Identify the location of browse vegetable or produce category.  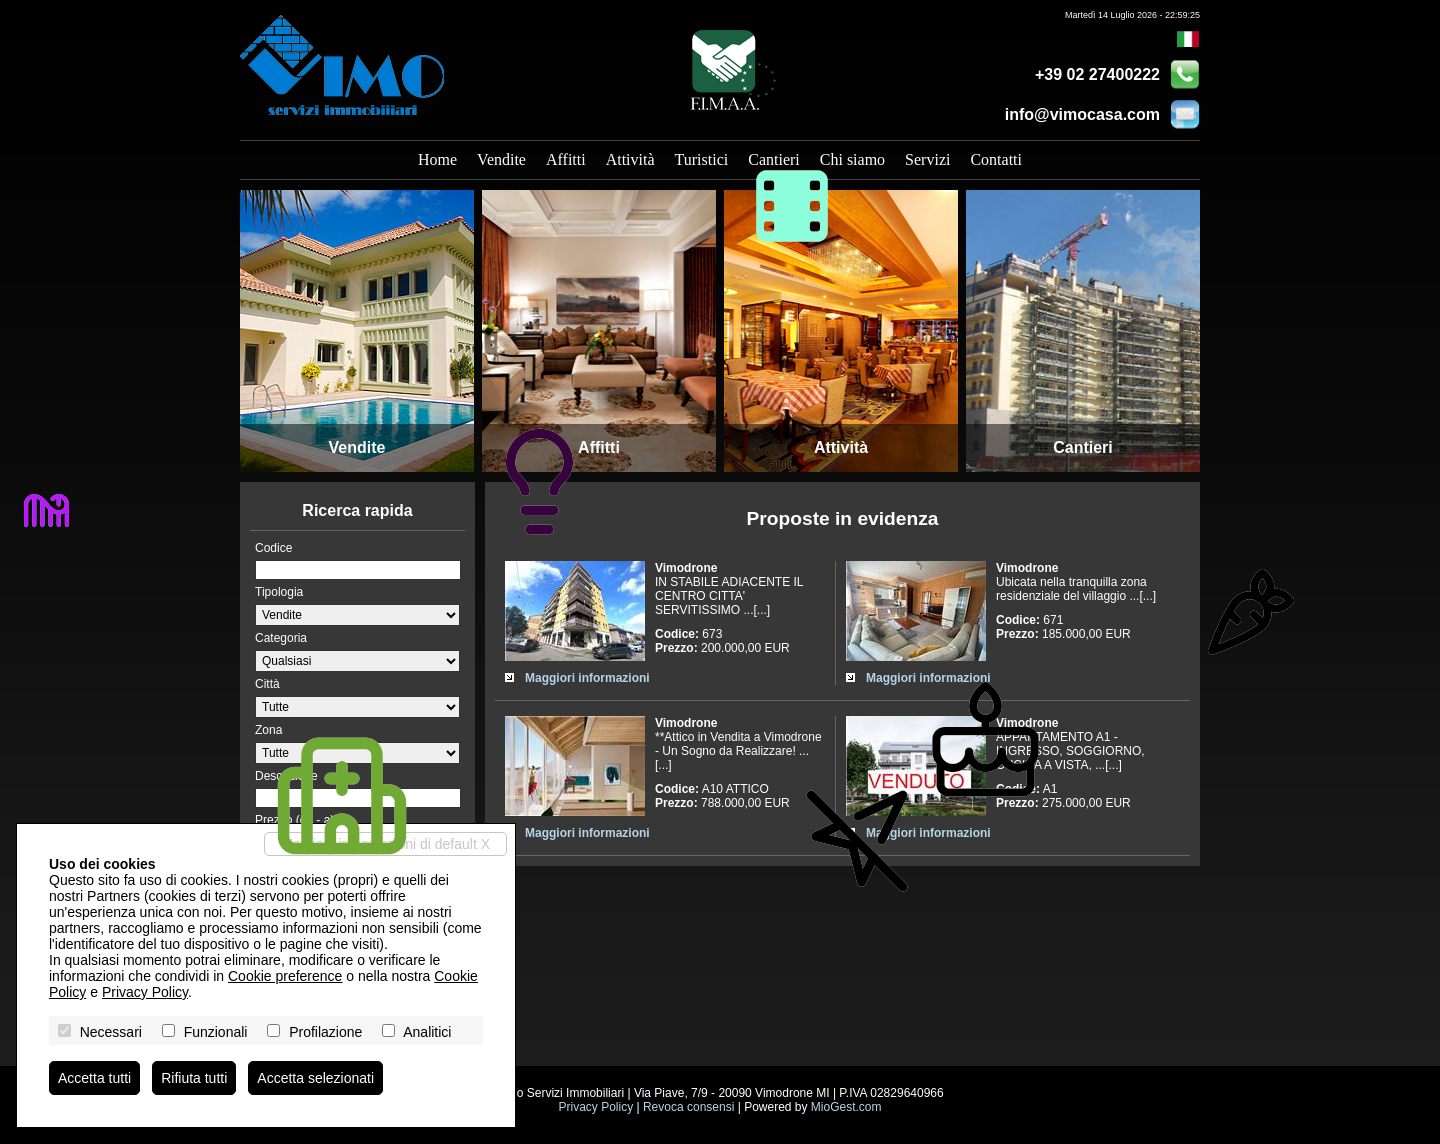
(1250, 612).